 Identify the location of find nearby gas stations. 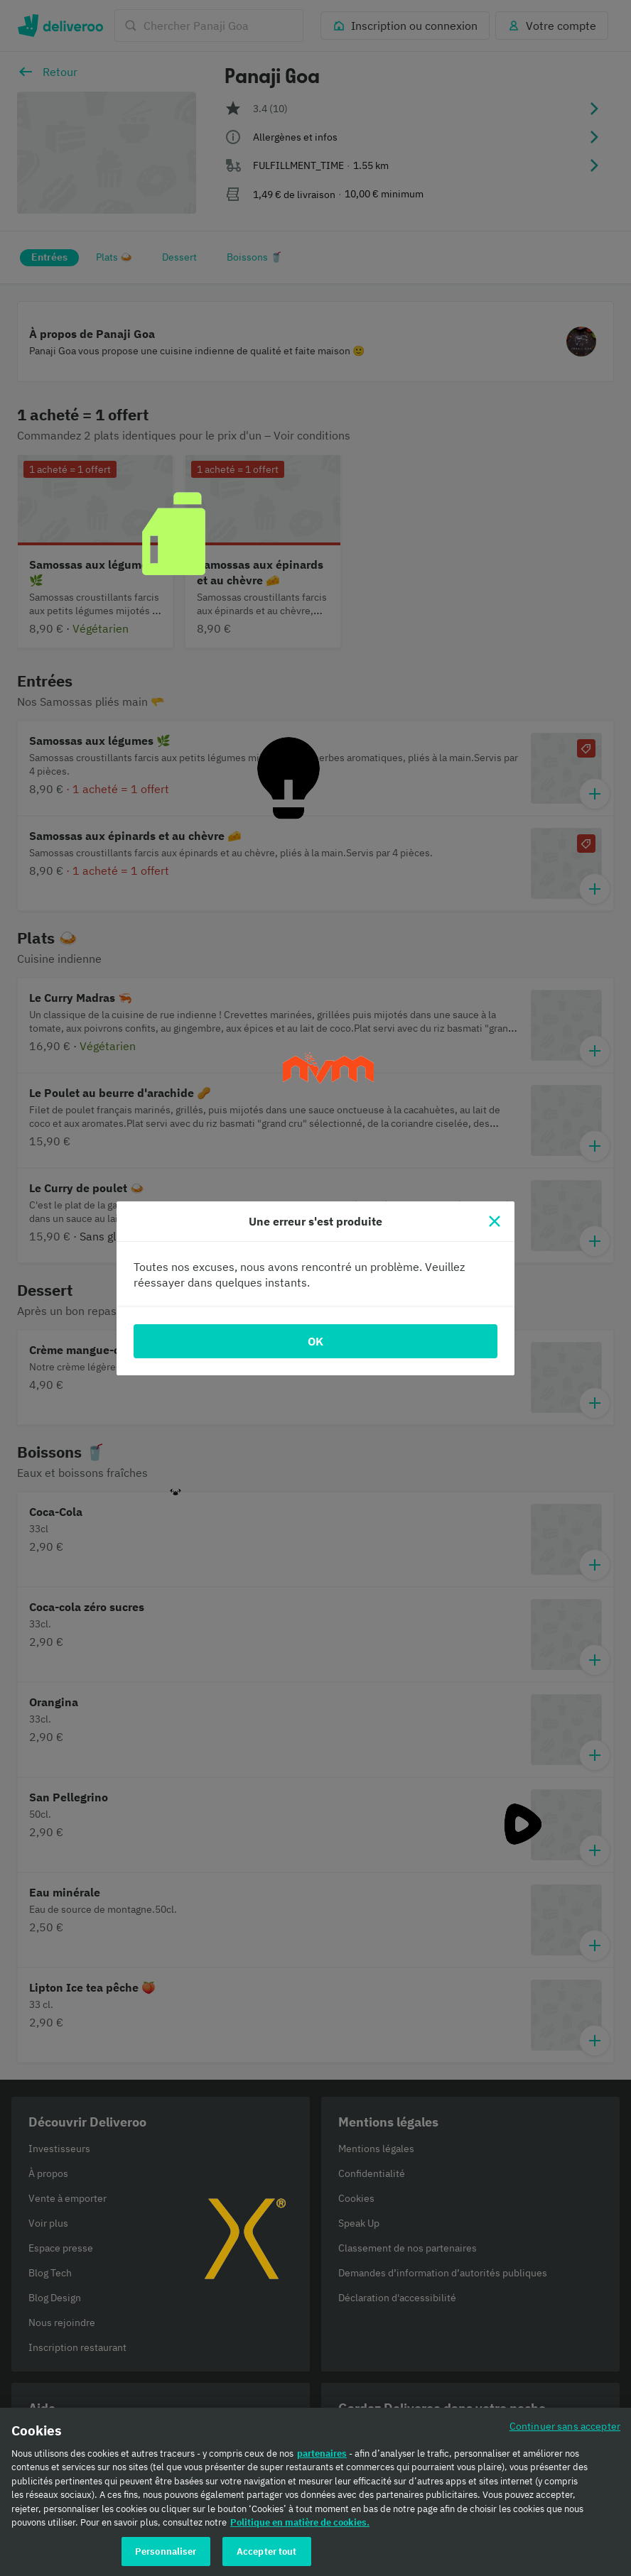
(173, 535).